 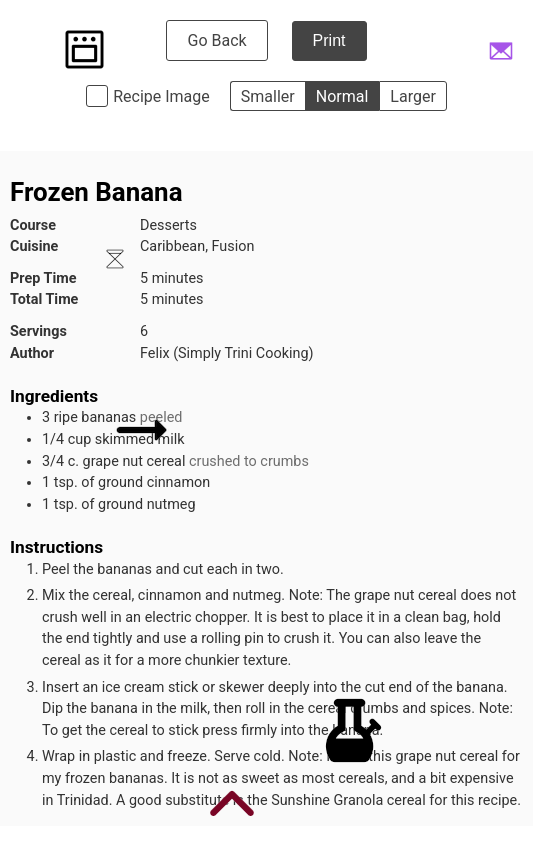 I want to click on navigate to the next item or screen, so click(x=142, y=430).